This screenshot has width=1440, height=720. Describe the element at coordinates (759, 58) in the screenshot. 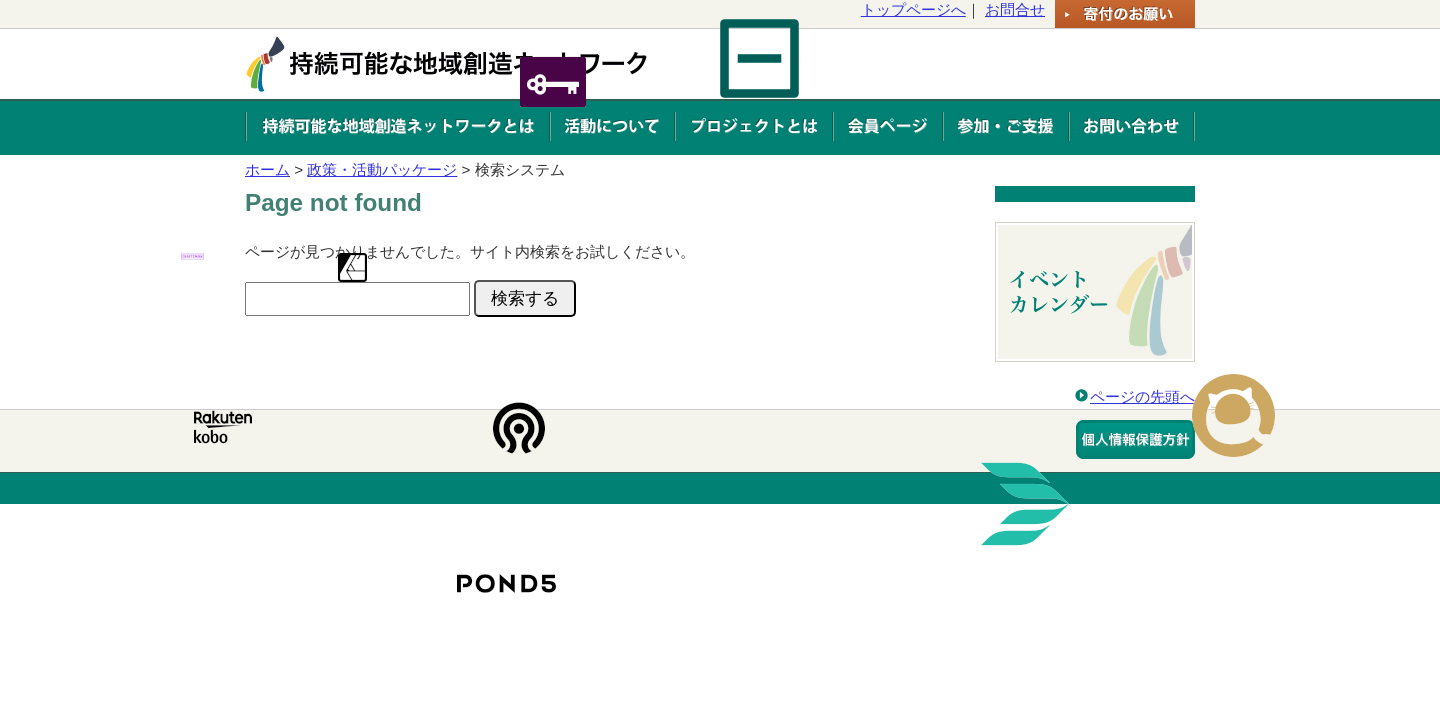

I see `indicates a partially selected state in a list` at that location.